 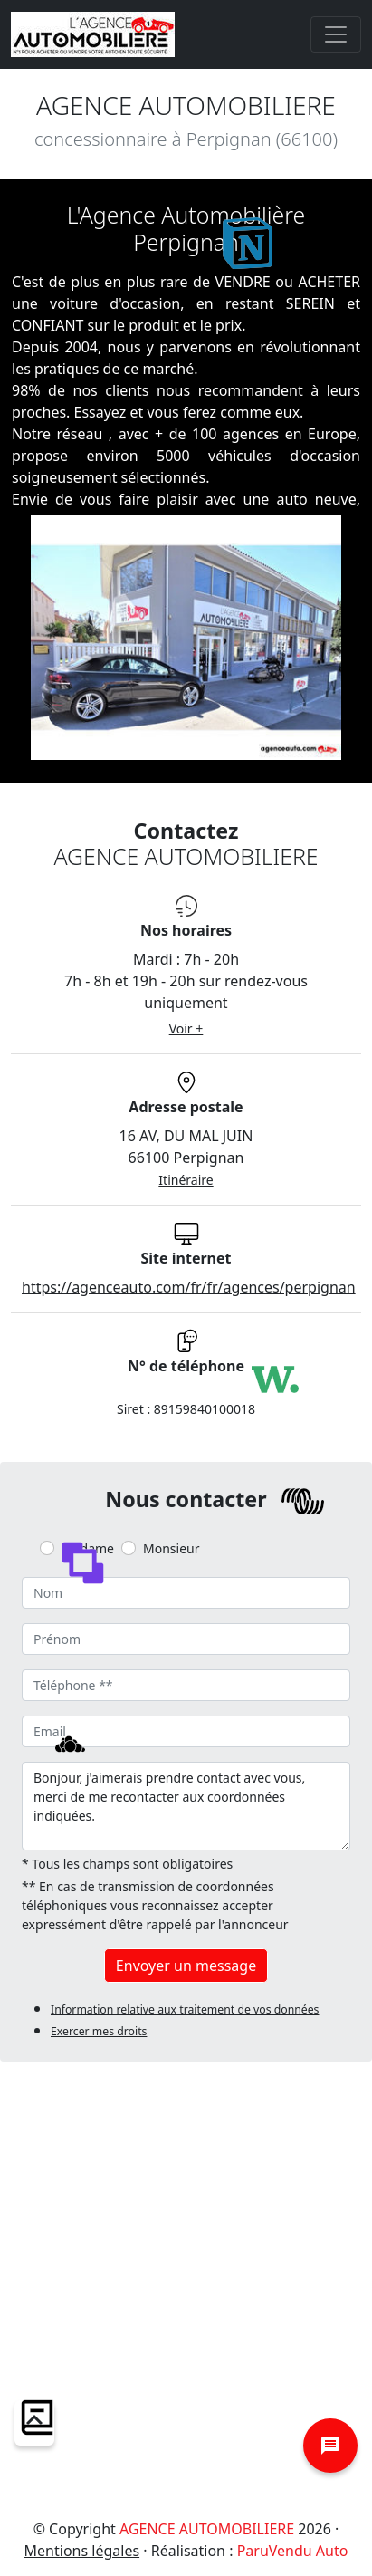 What do you see at coordinates (247, 243) in the screenshot?
I see `open Notion app` at bounding box center [247, 243].